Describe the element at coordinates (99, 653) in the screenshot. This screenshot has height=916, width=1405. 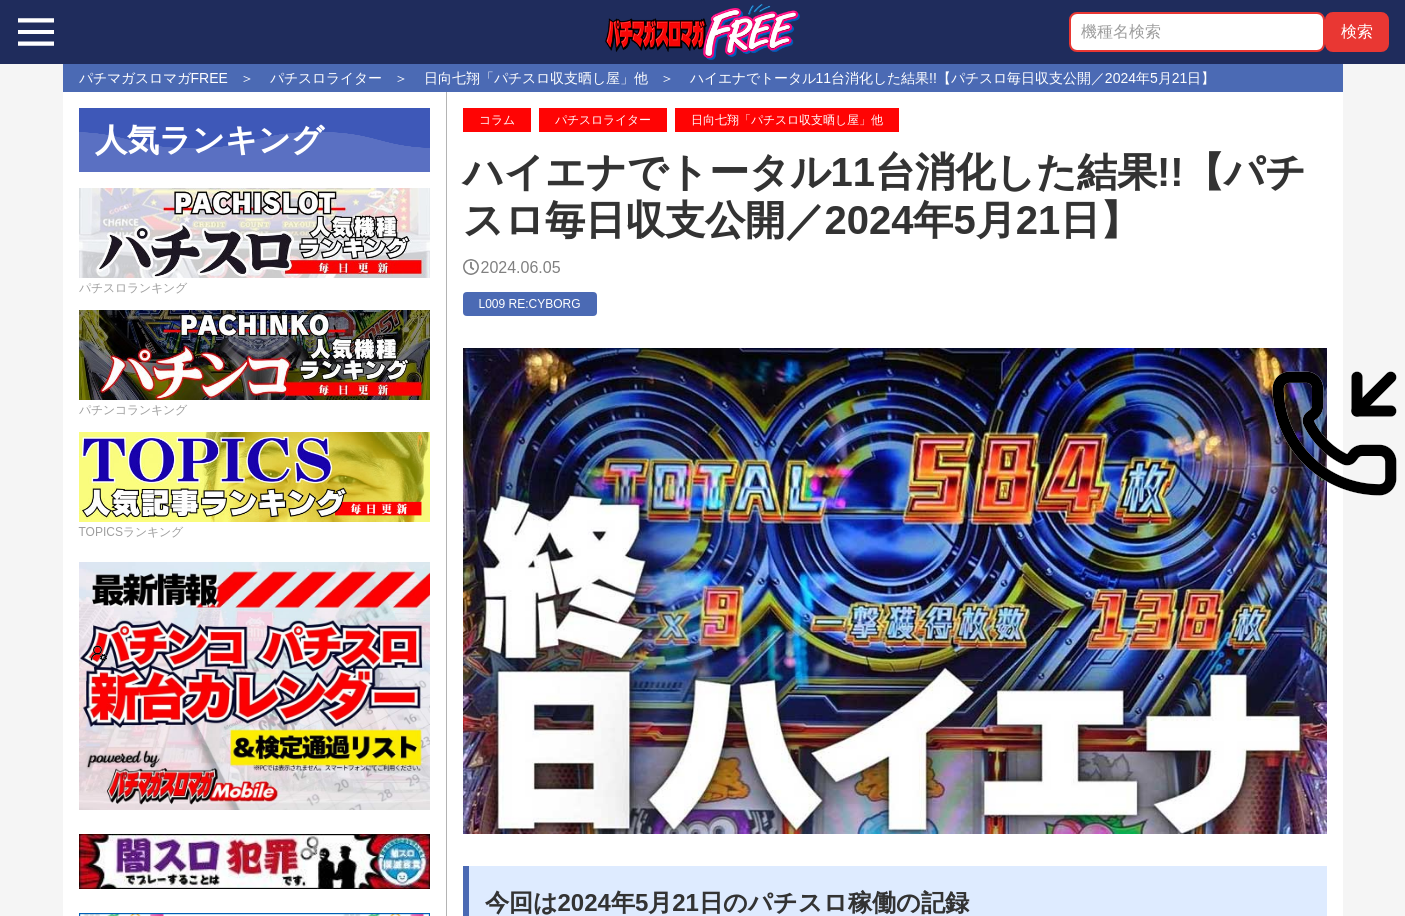
I see `access user account settings` at that location.